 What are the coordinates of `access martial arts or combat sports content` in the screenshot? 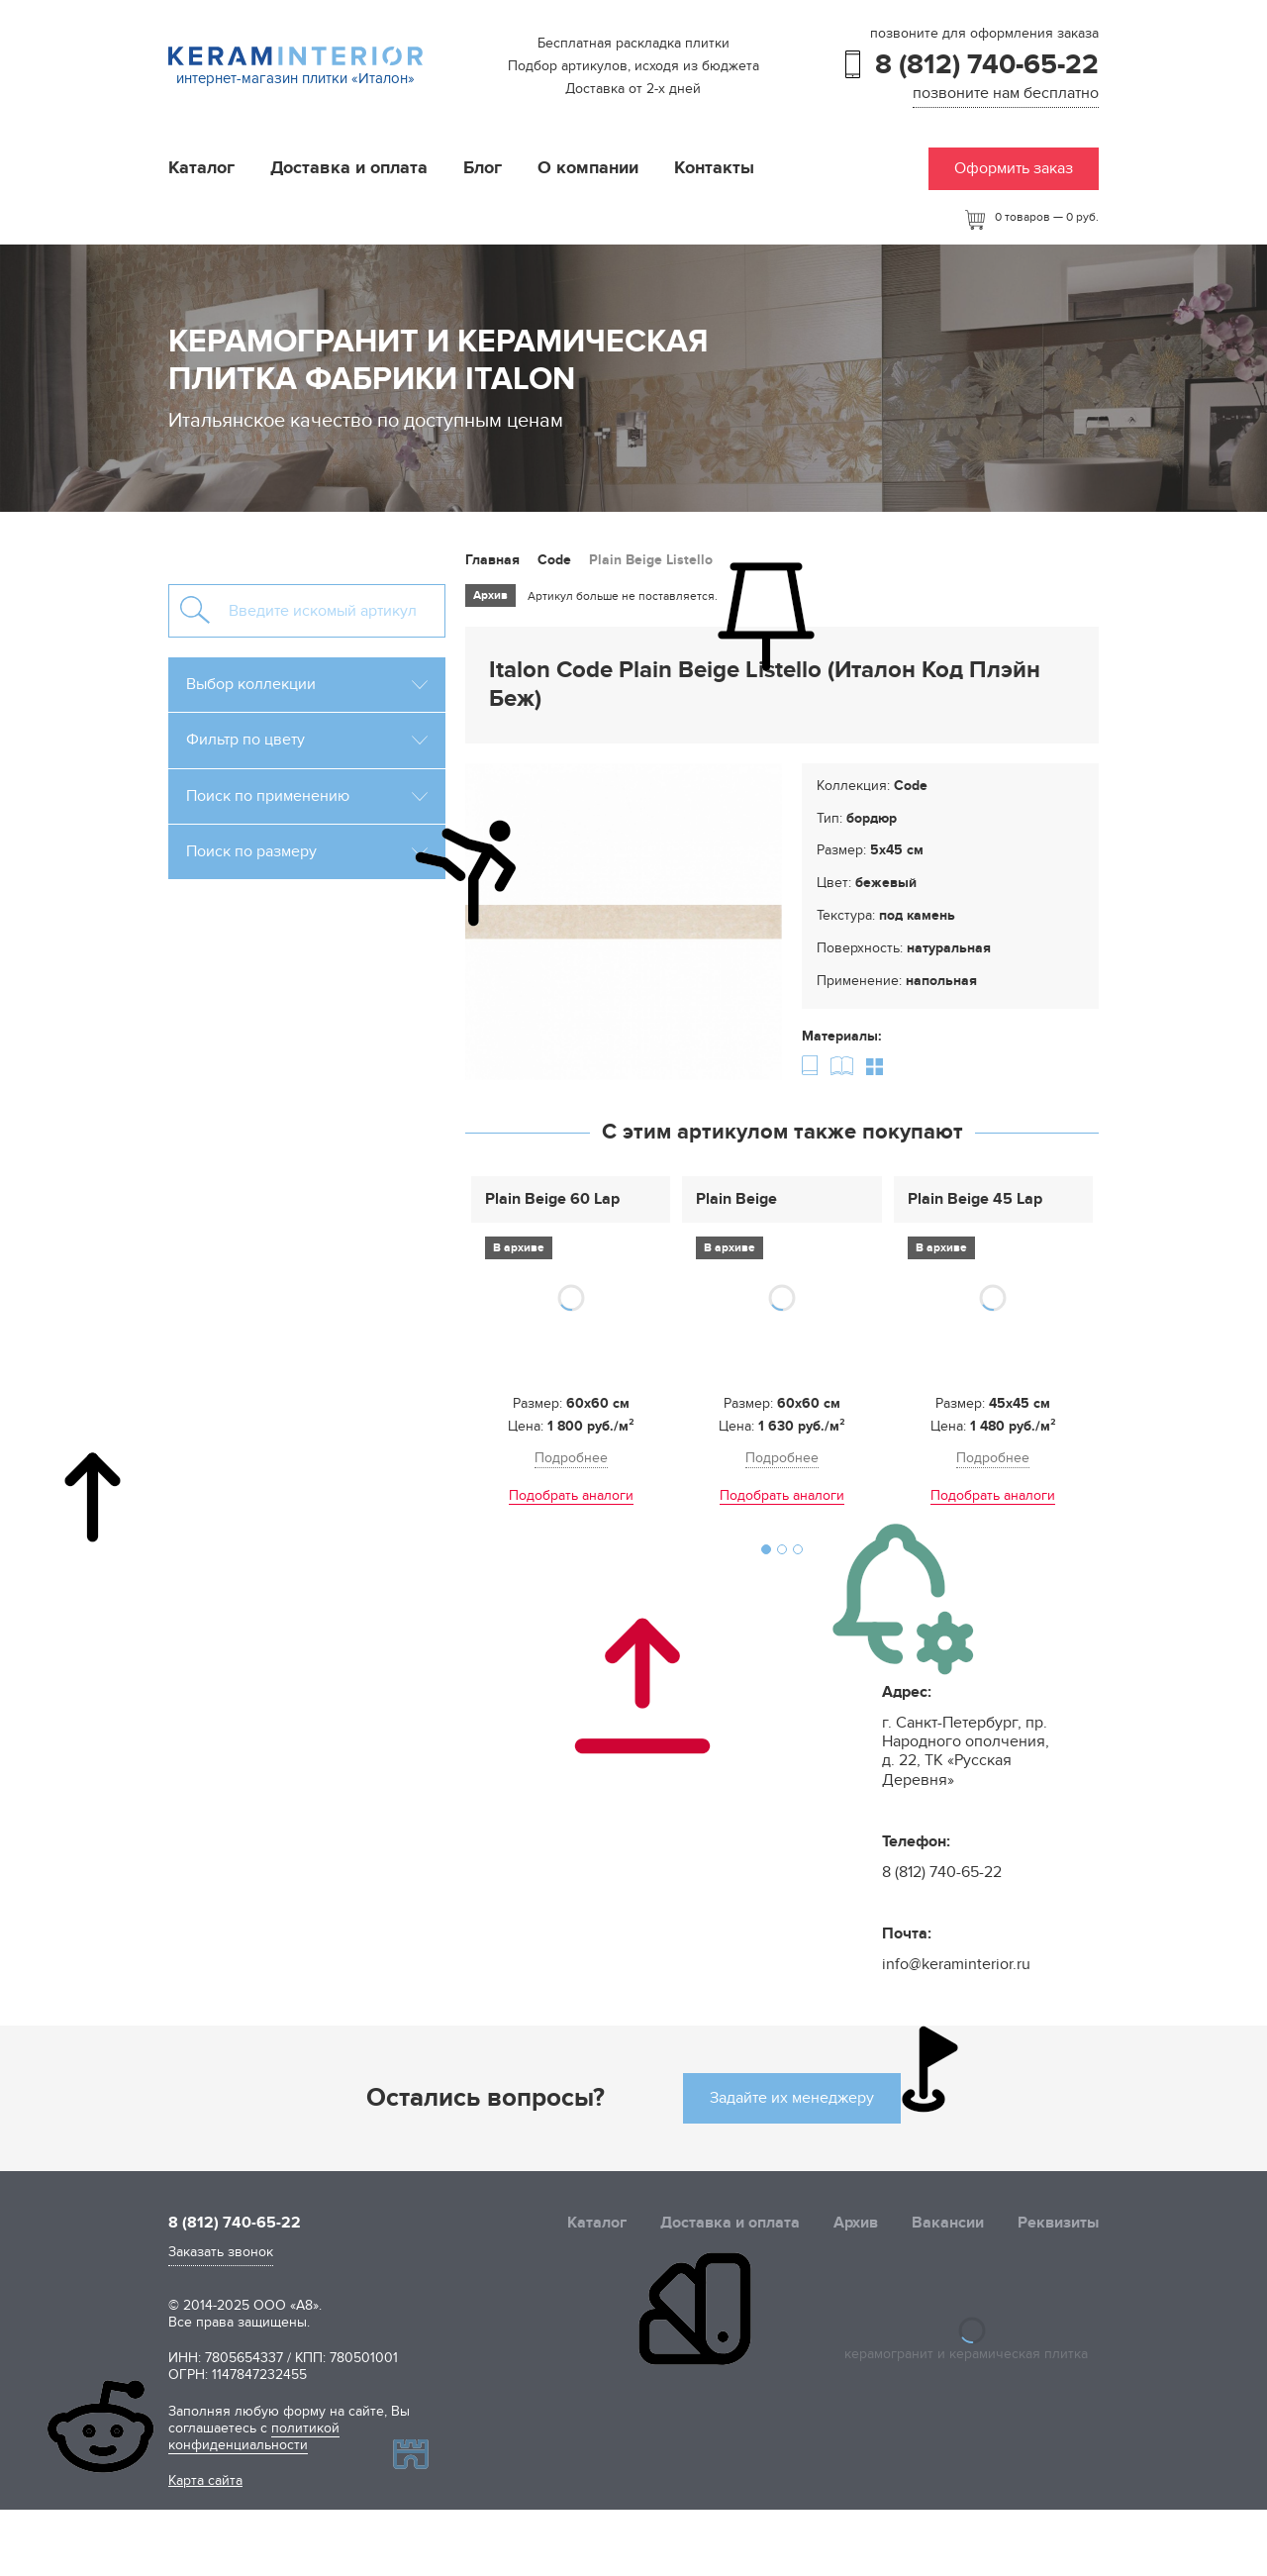 It's located at (468, 873).